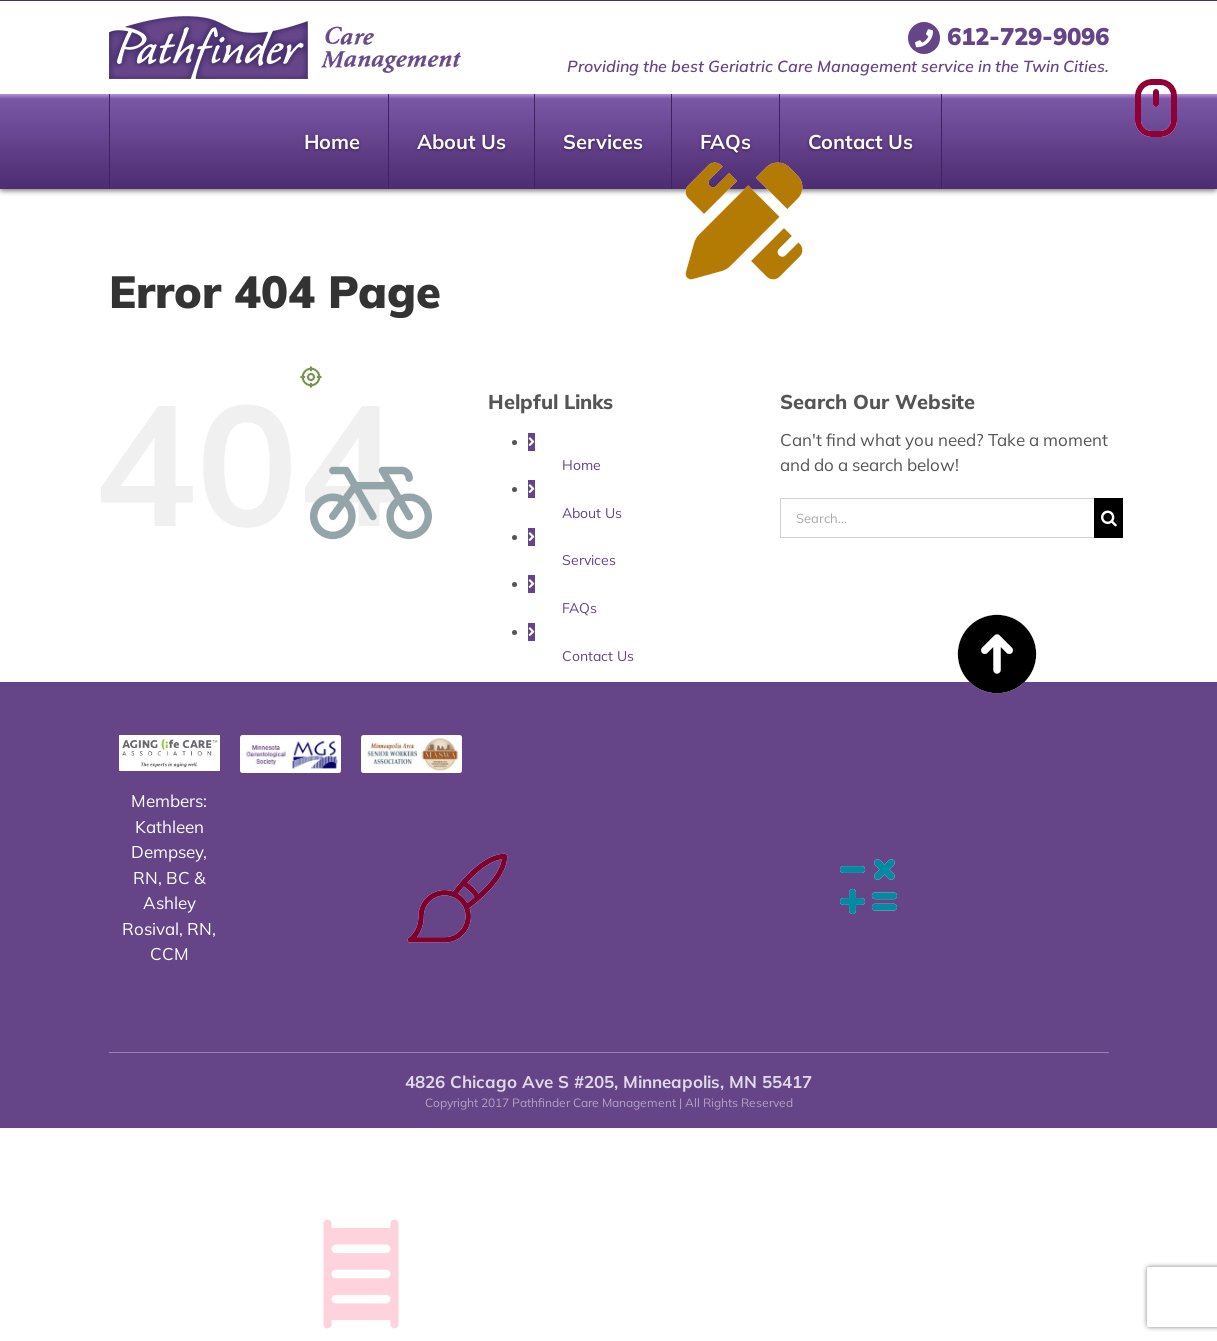  What do you see at coordinates (997, 654) in the screenshot?
I see `upload a file or content` at bounding box center [997, 654].